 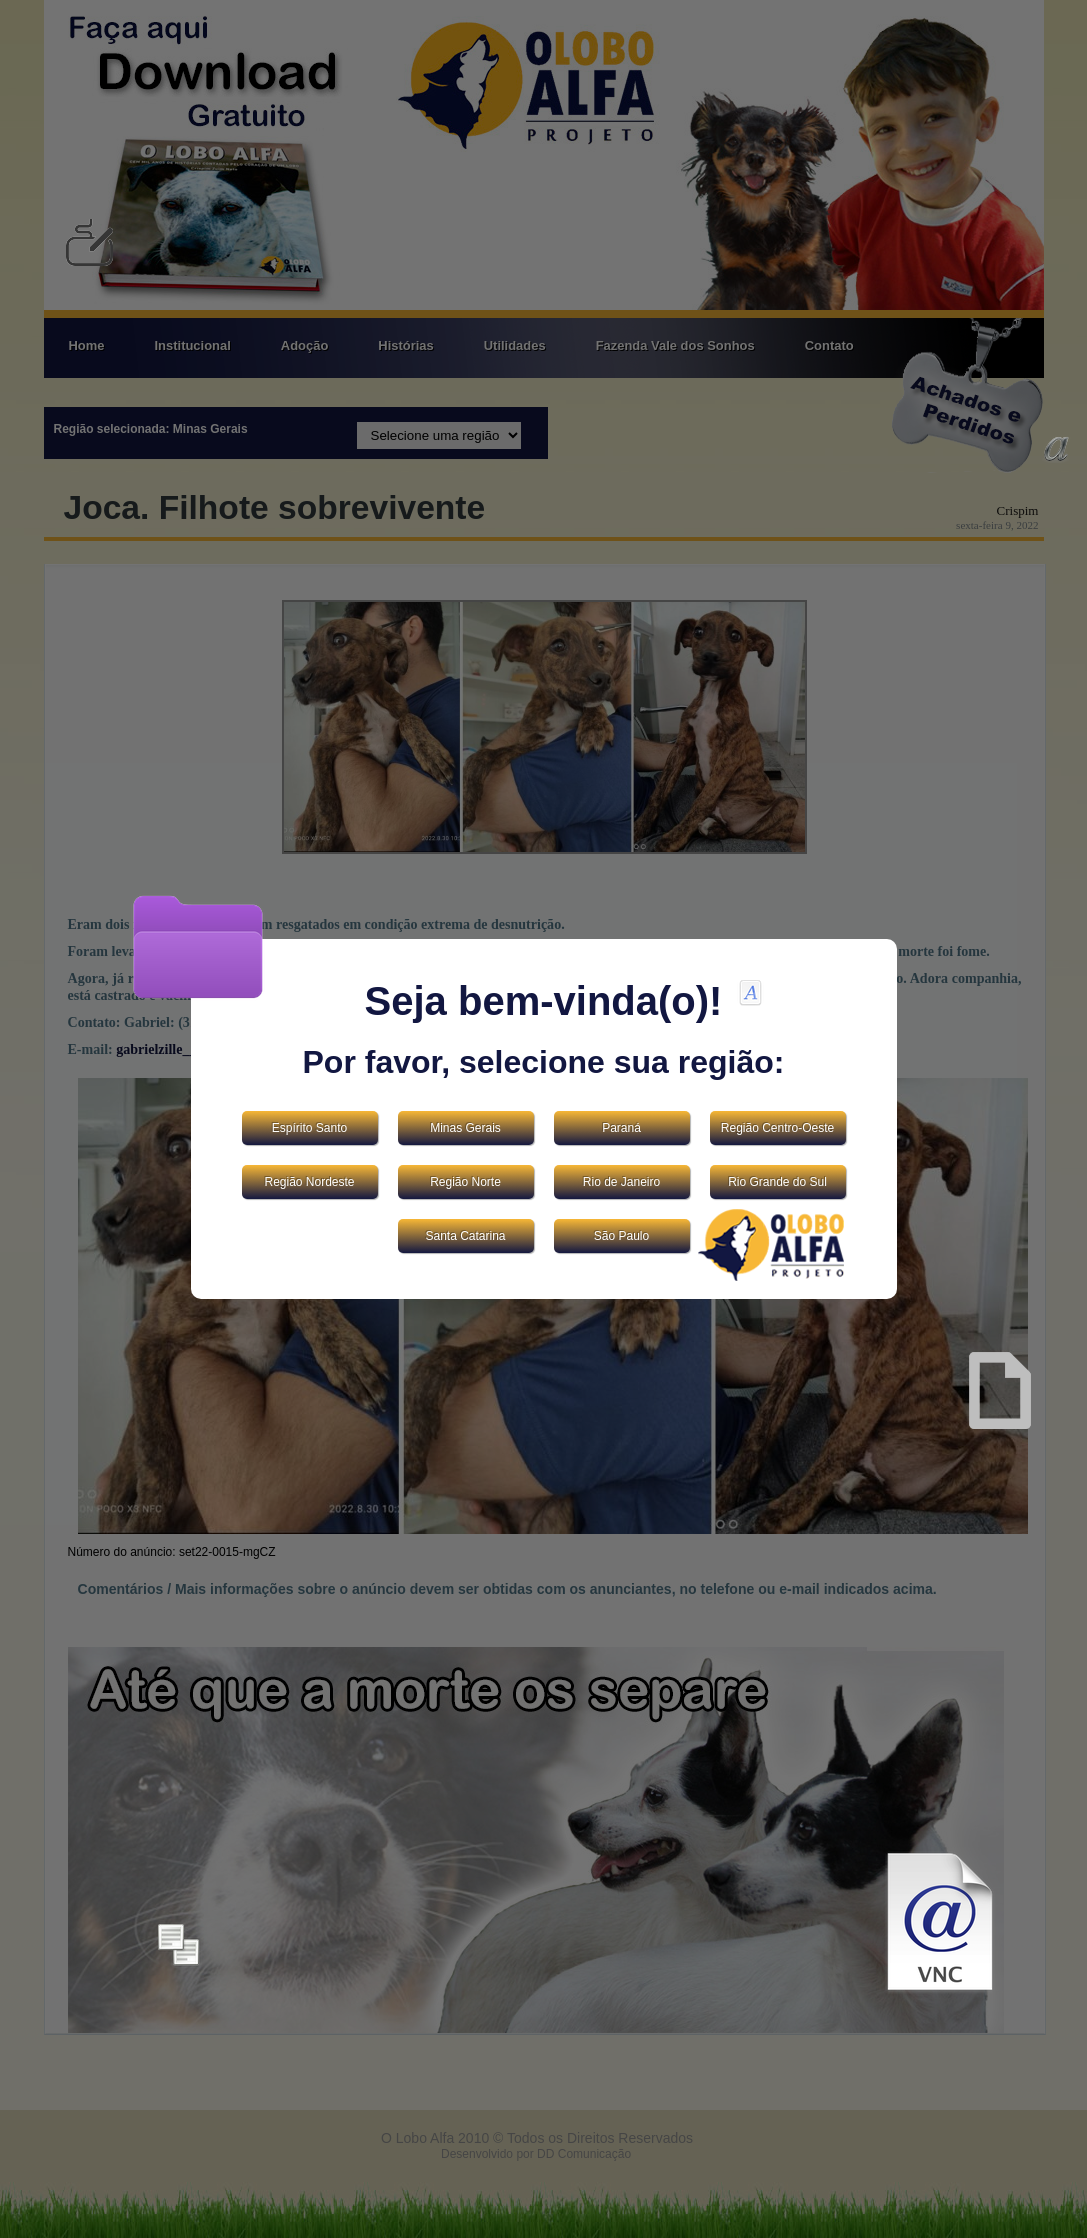 I want to click on a generic text or document file, so click(x=1000, y=1388).